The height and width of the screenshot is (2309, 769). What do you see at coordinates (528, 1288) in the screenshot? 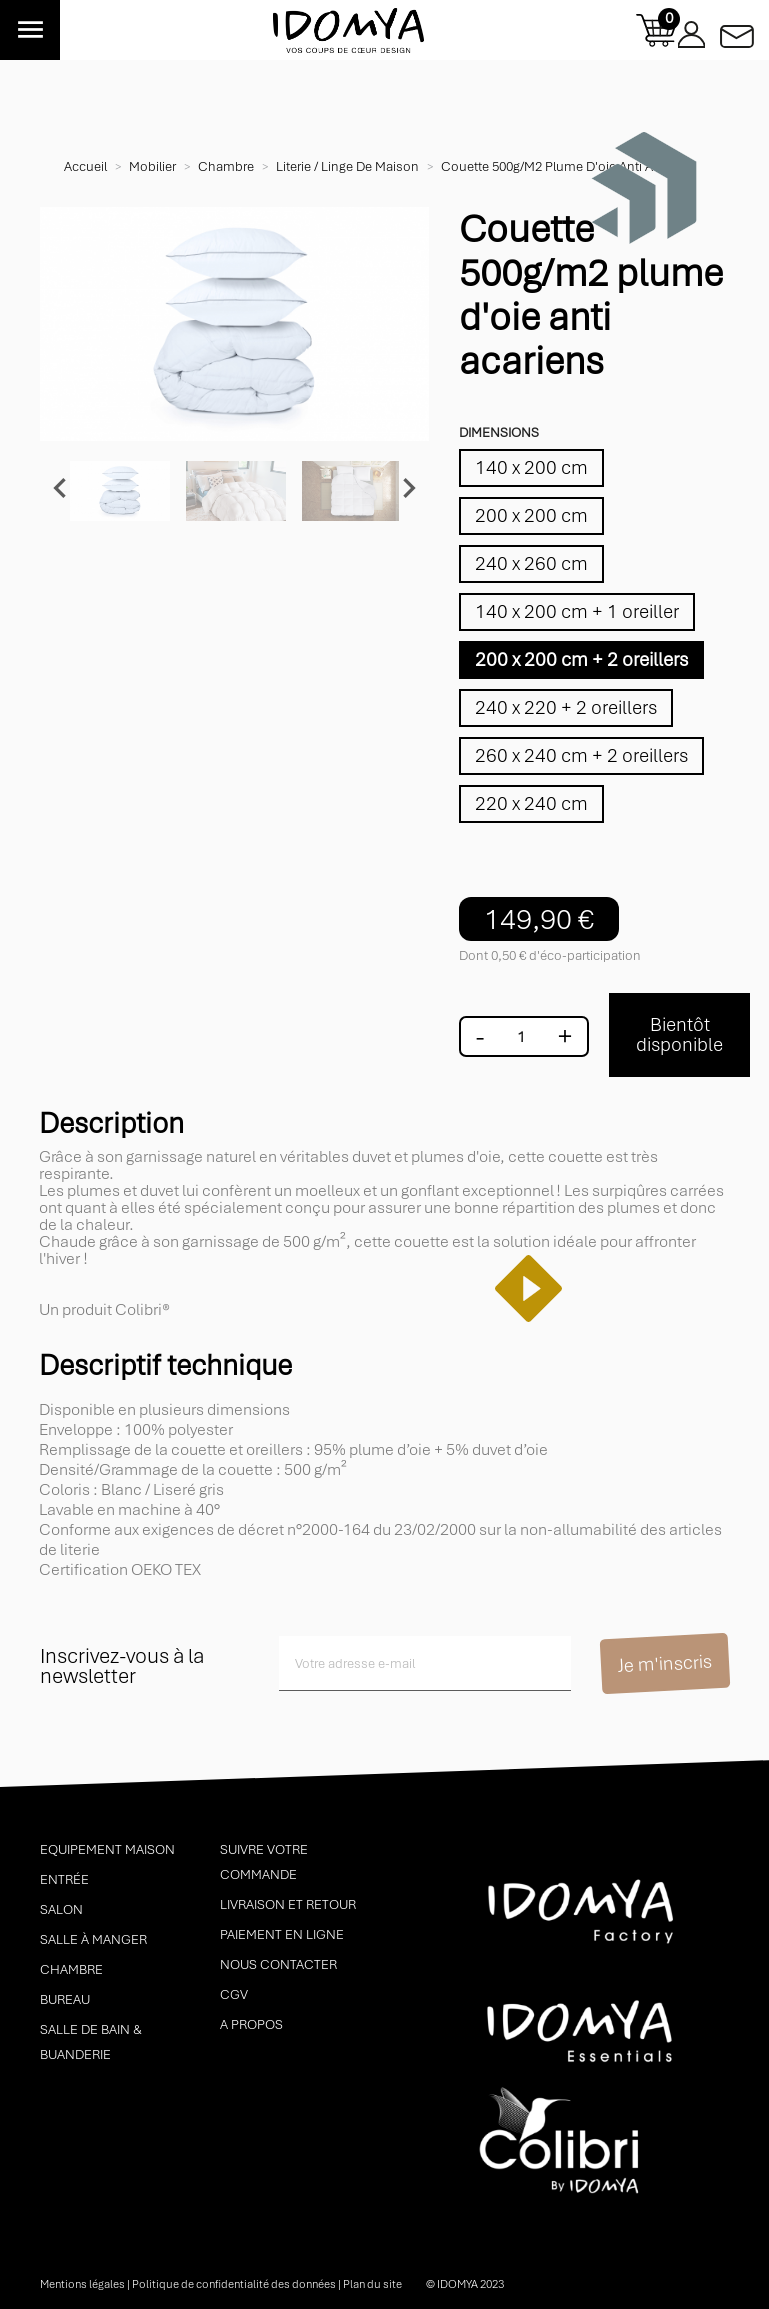
I see `open Stremio media streaming app` at bounding box center [528, 1288].